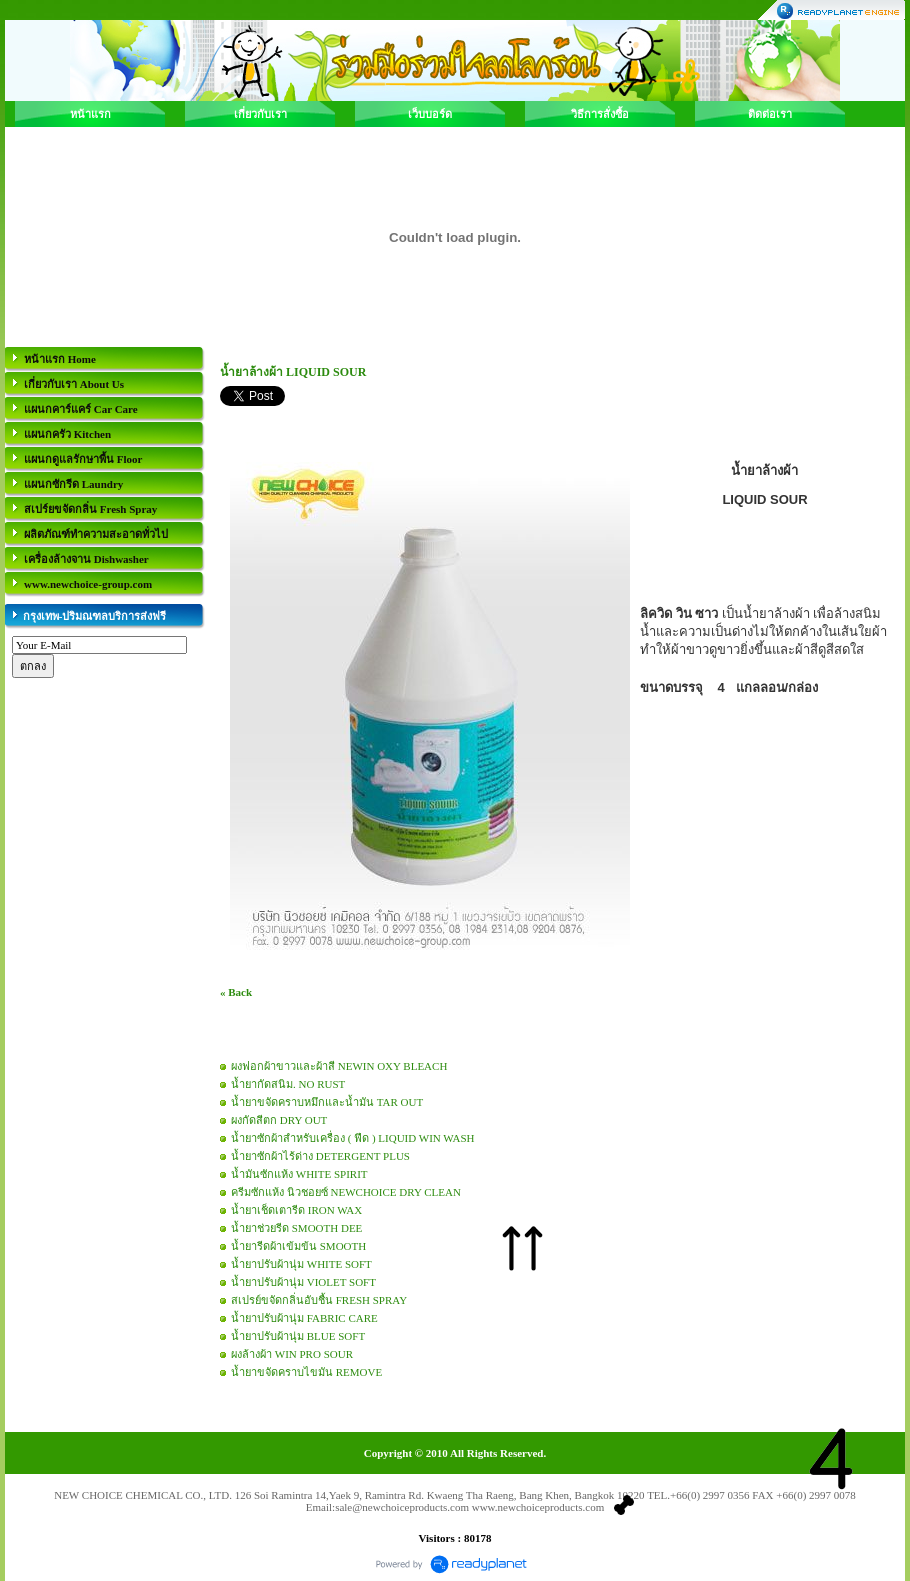 The height and width of the screenshot is (1581, 910). What do you see at coordinates (522, 1248) in the screenshot?
I see `sort items in ascending order` at bounding box center [522, 1248].